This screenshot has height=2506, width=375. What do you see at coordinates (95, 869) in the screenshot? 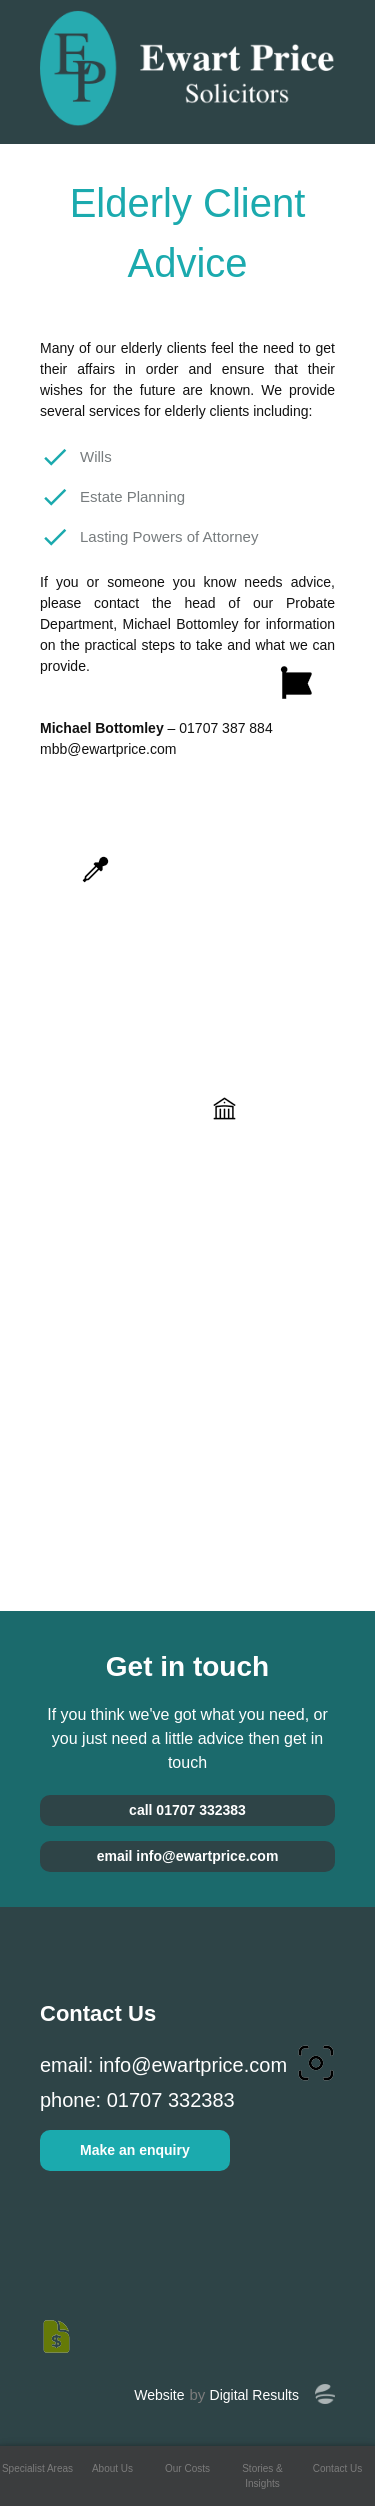
I see `pick a color from the canvas` at bounding box center [95, 869].